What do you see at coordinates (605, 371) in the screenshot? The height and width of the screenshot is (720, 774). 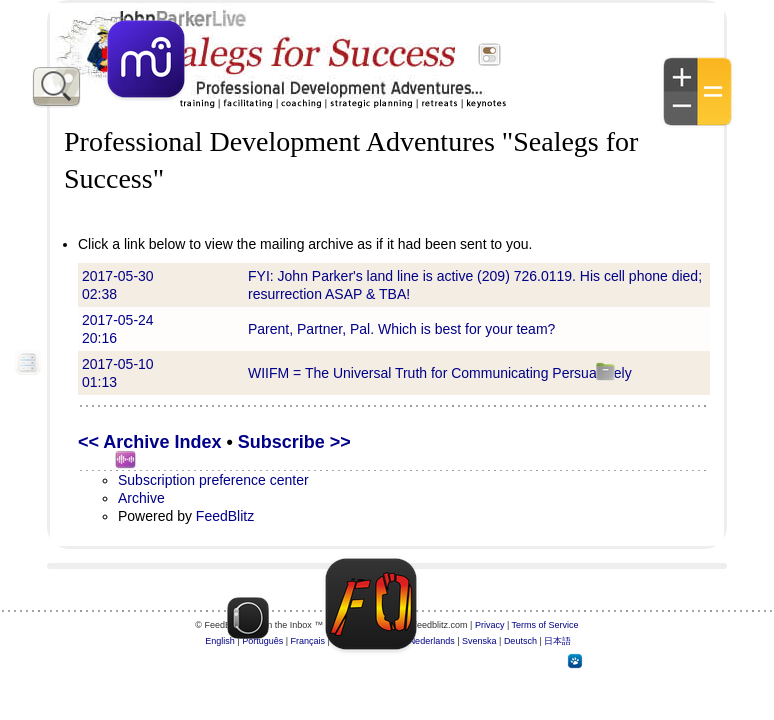 I see `open the file manager application` at bounding box center [605, 371].